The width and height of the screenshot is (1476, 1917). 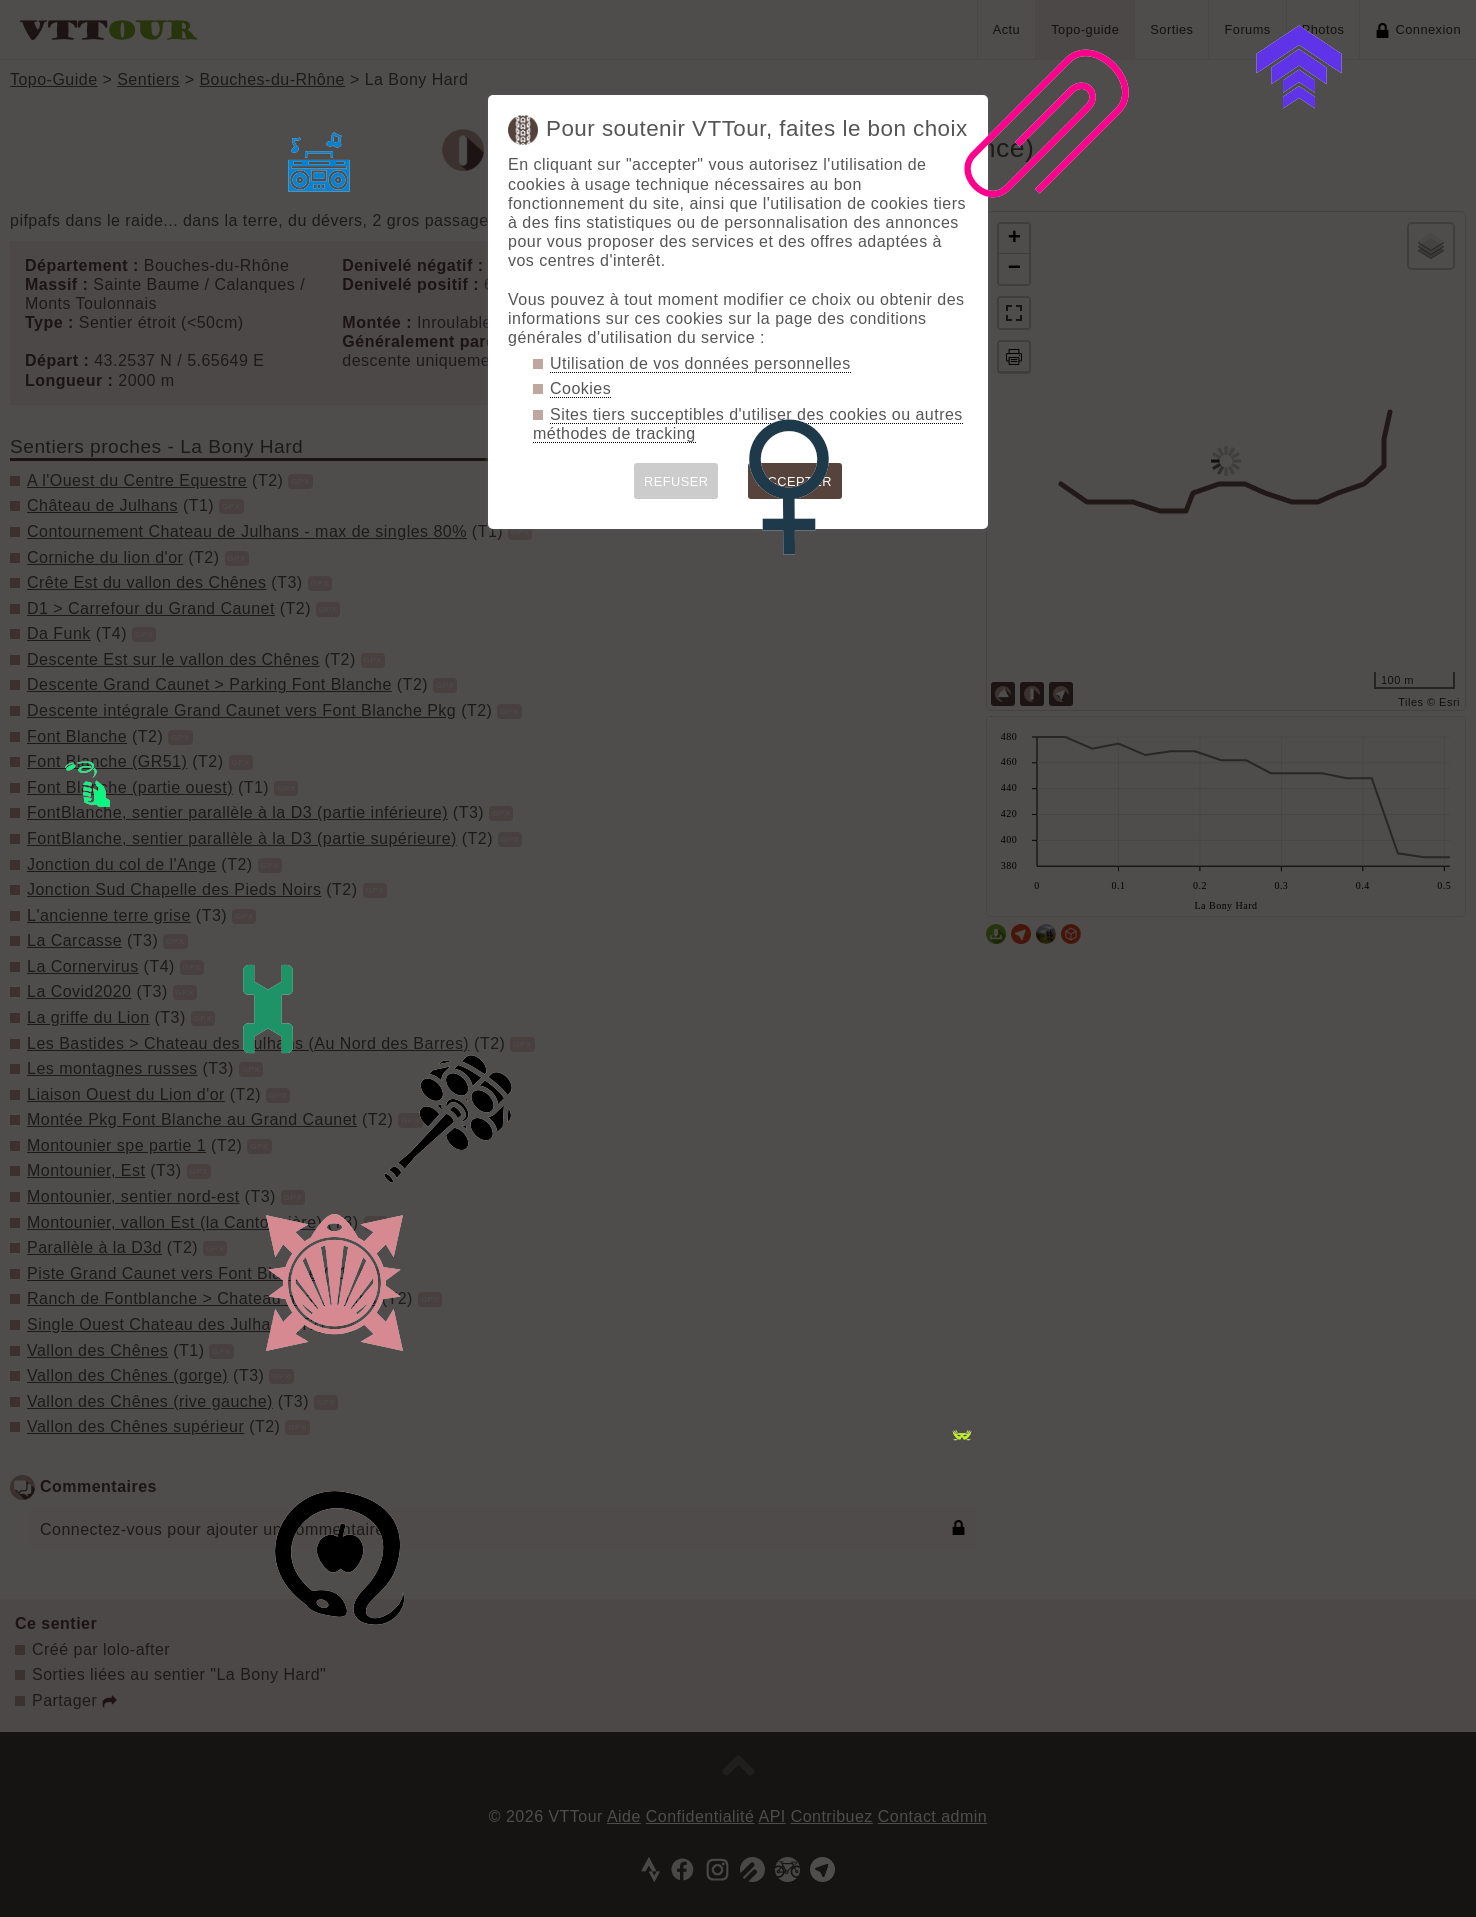 I want to click on attach a file to your message, so click(x=1046, y=123).